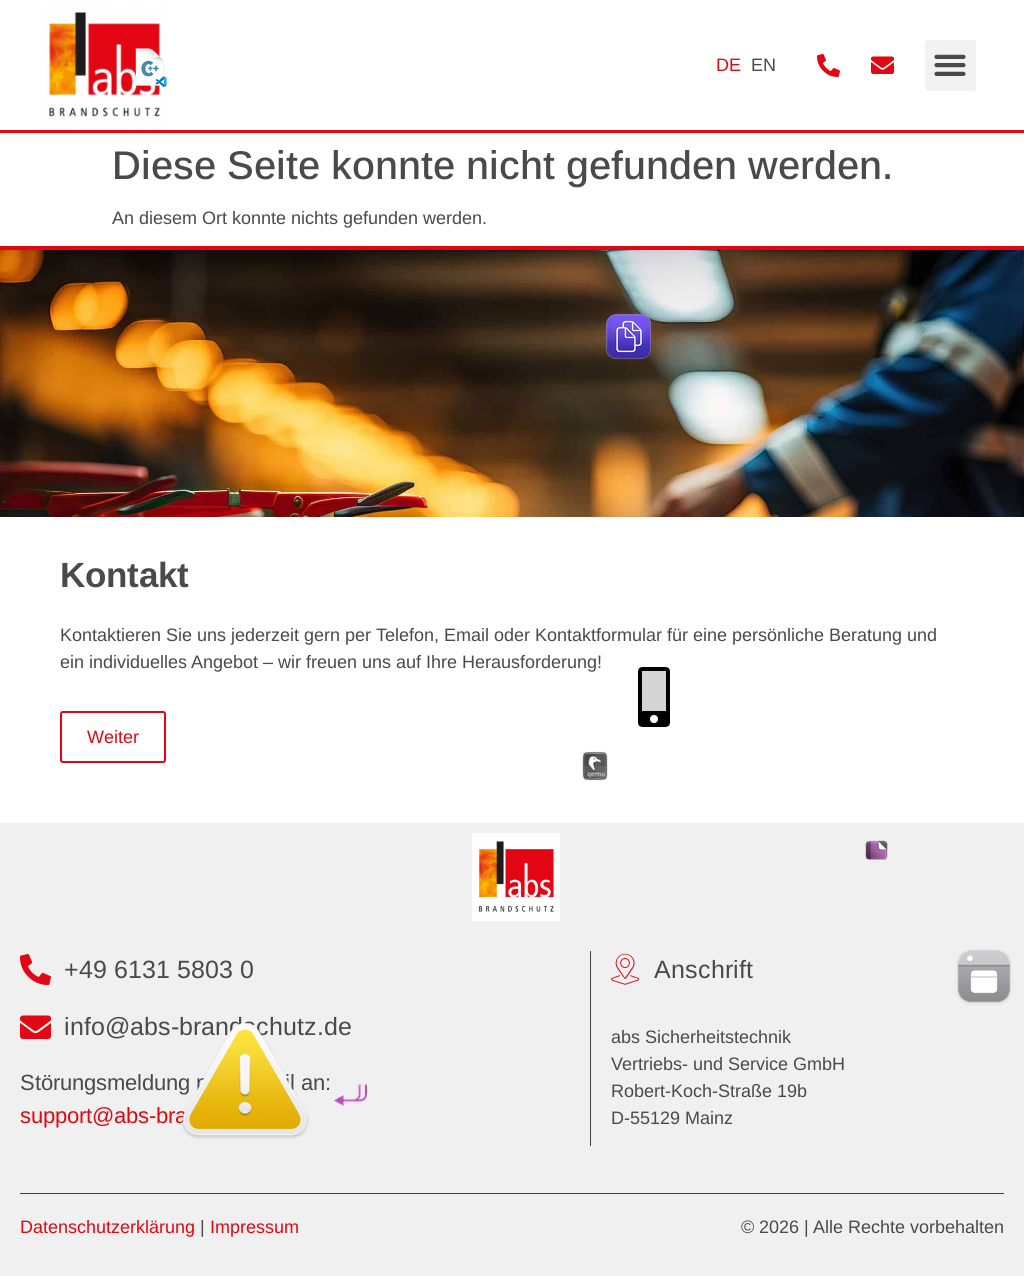  Describe the element at coordinates (876, 849) in the screenshot. I see `change desktop wallpaper settings` at that location.